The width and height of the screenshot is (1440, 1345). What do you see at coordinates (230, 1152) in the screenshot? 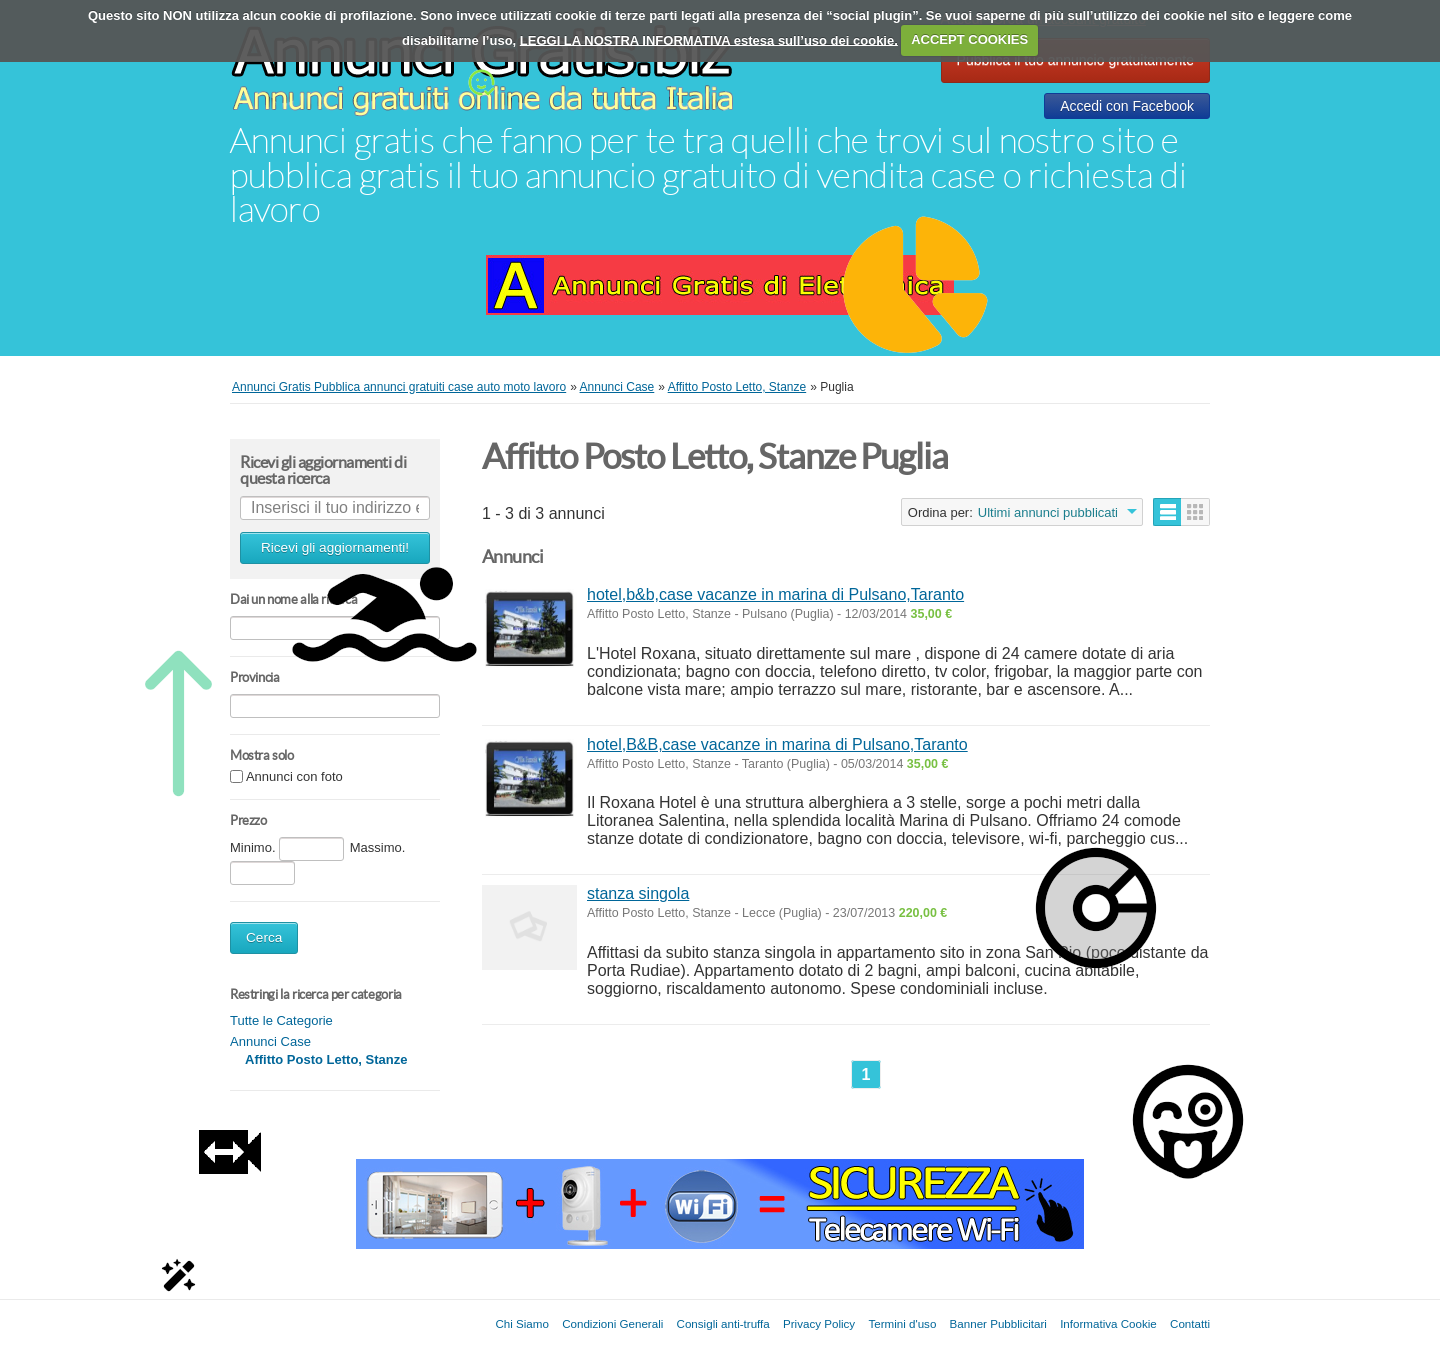
I see `switch between front and rear camera during video recording` at bounding box center [230, 1152].